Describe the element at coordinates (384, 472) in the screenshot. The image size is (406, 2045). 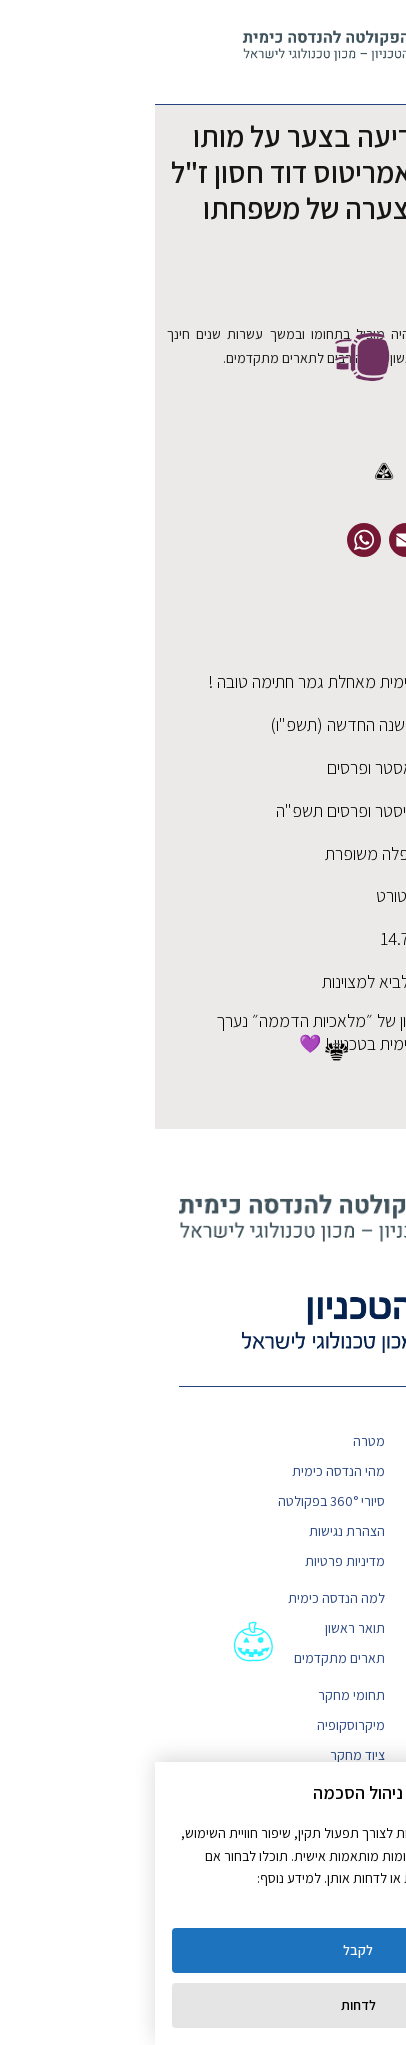
I see `warning about environmental or ecological impact` at that location.